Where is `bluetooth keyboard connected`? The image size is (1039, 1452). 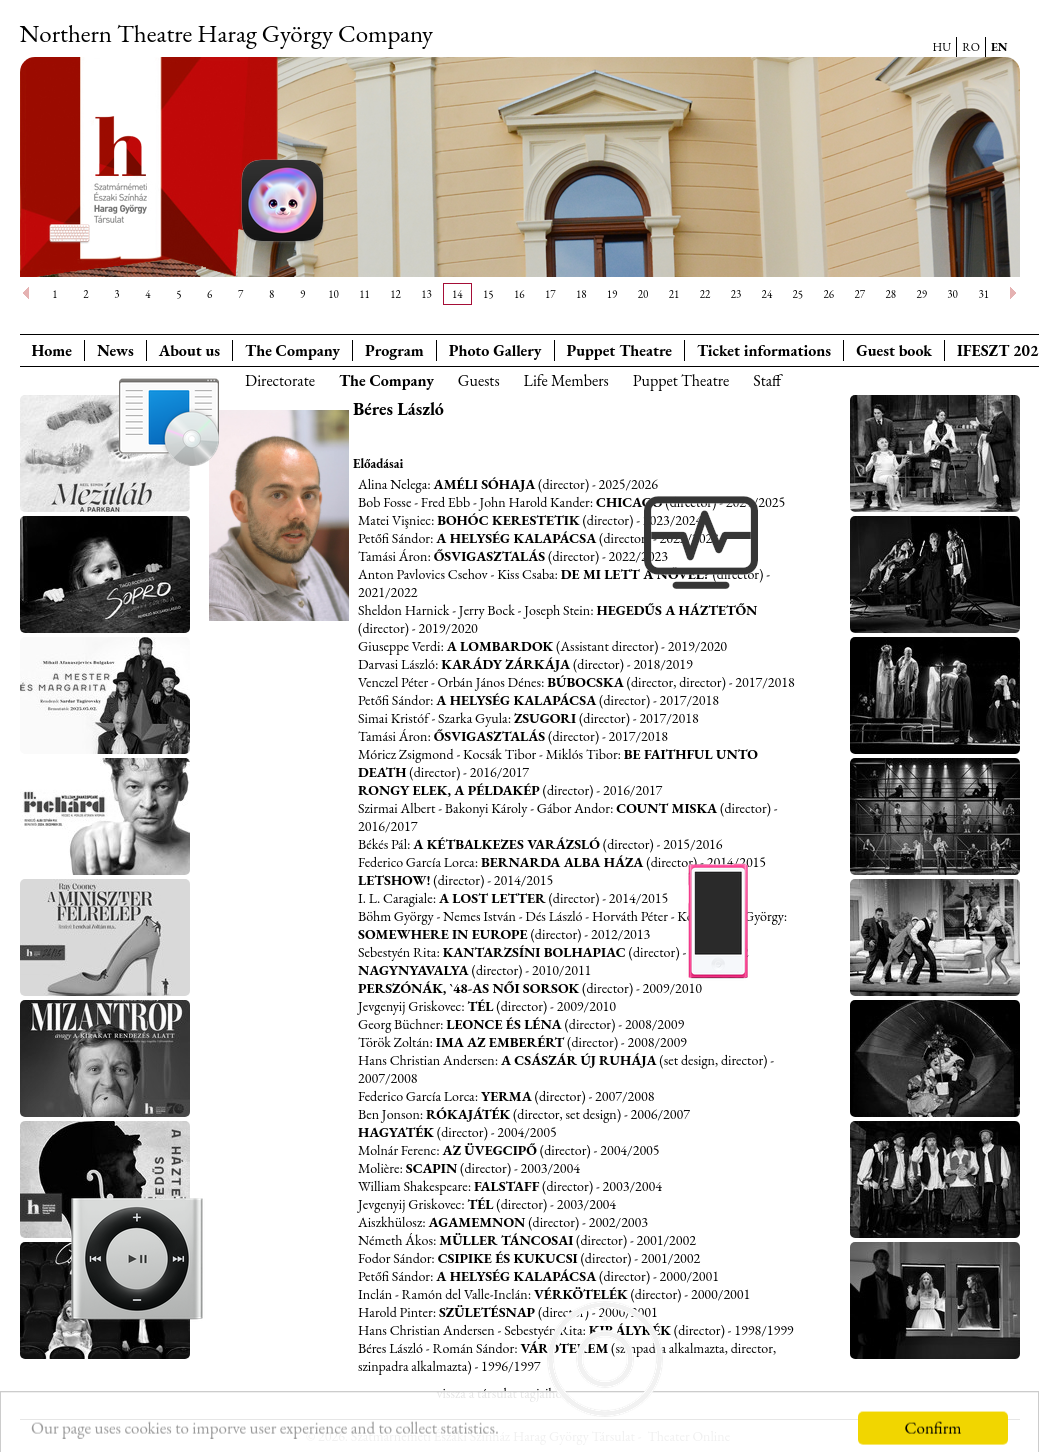
bluetooth keyboard connected is located at coordinates (69, 233).